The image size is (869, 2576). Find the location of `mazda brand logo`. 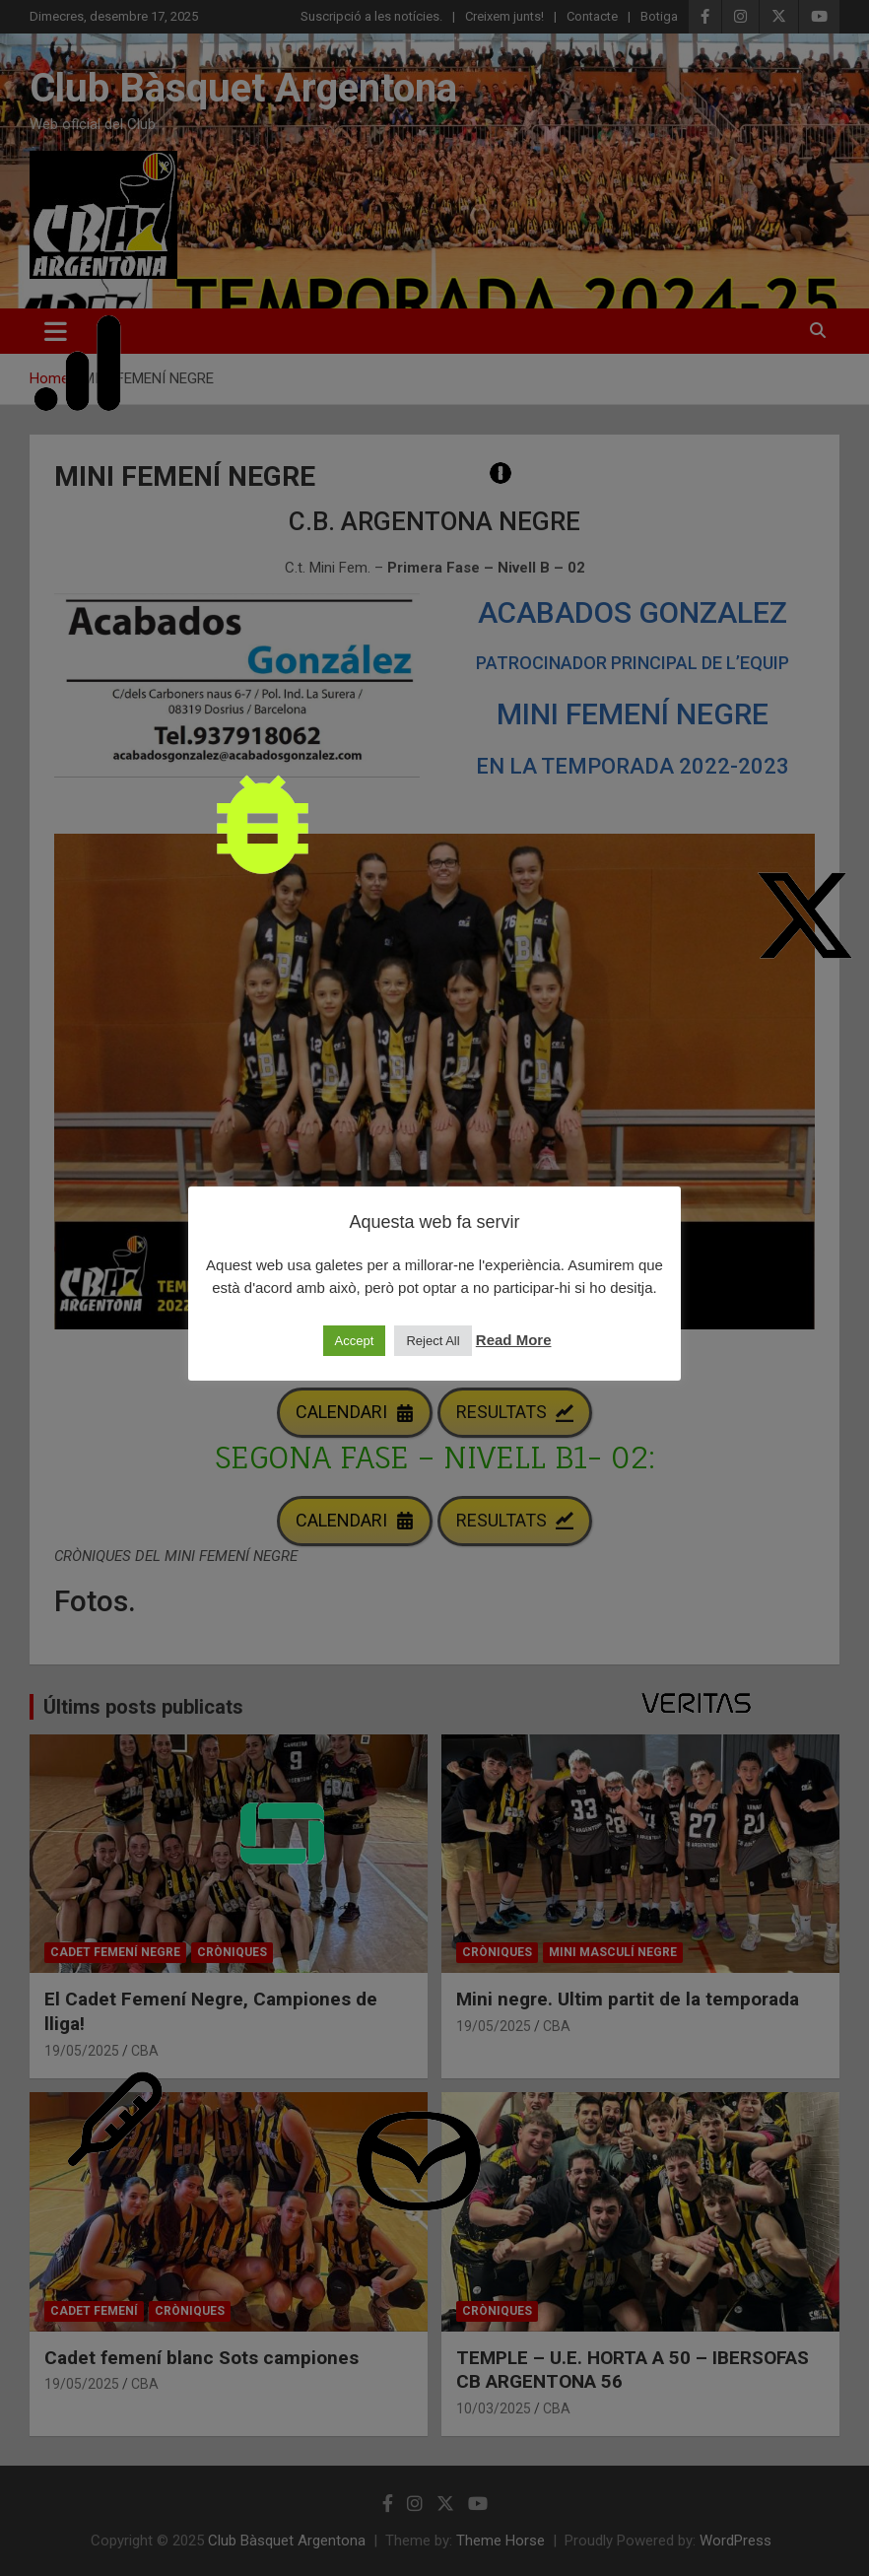

mazda brand logo is located at coordinates (419, 2161).